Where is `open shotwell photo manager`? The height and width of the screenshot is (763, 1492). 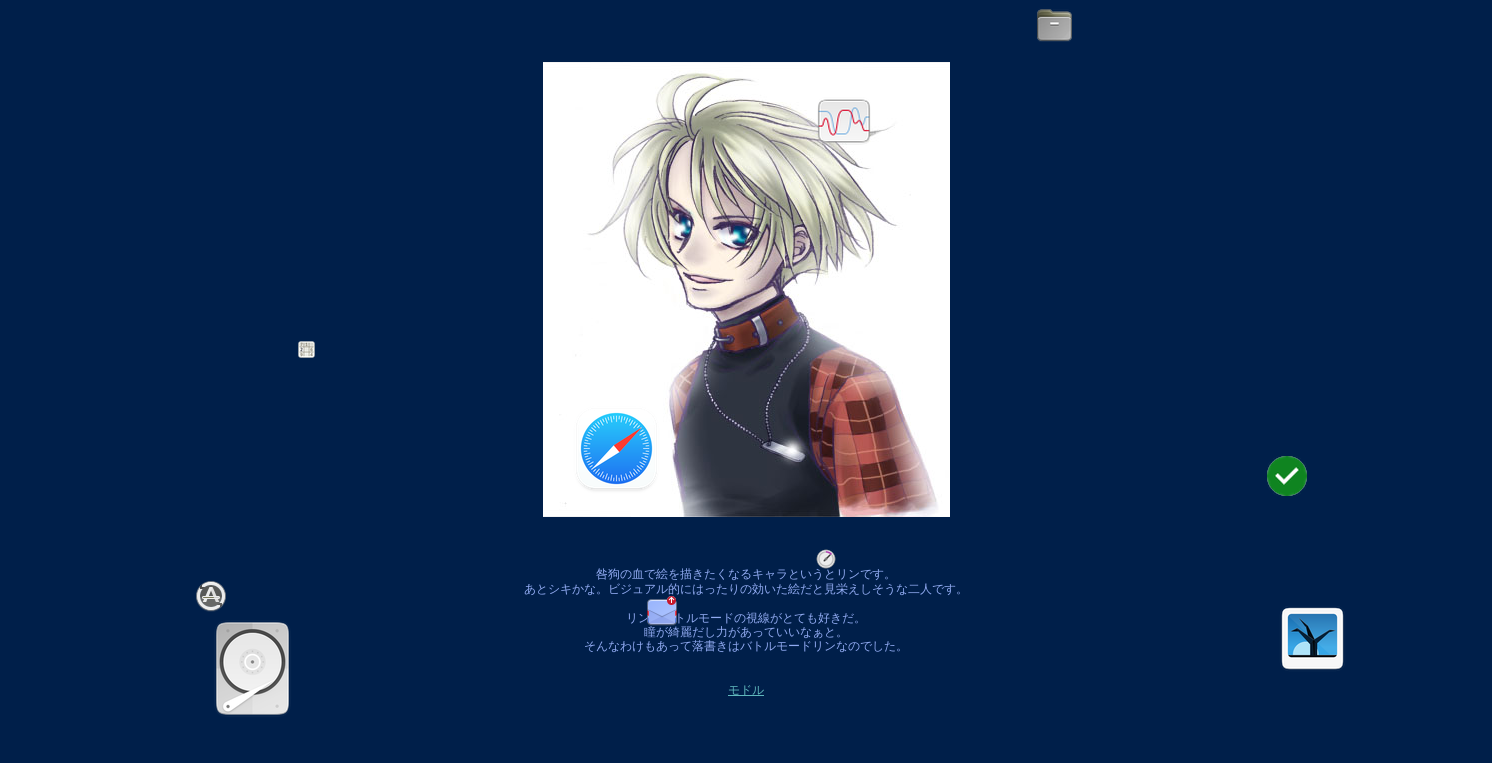 open shotwell photo manager is located at coordinates (1312, 638).